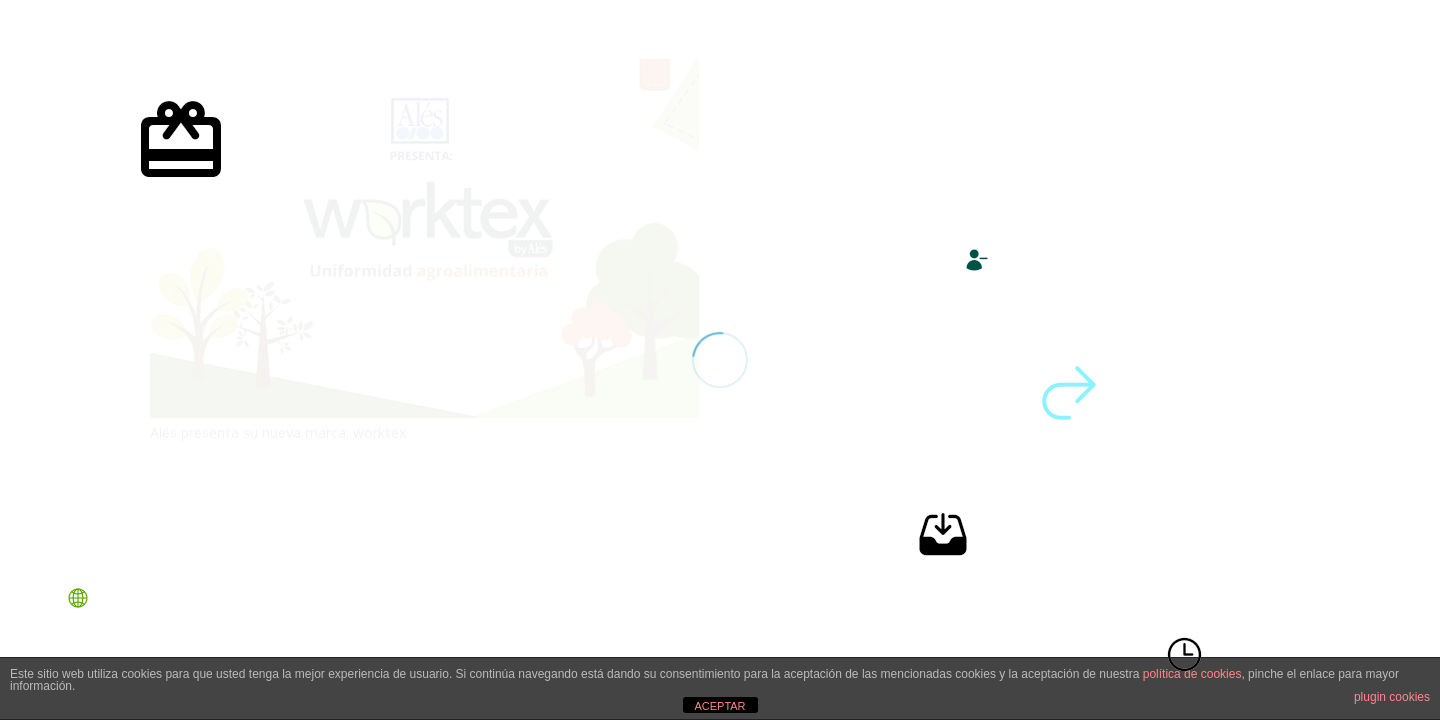 The width and height of the screenshot is (1440, 720). Describe the element at coordinates (1069, 393) in the screenshot. I see `redo last action` at that location.